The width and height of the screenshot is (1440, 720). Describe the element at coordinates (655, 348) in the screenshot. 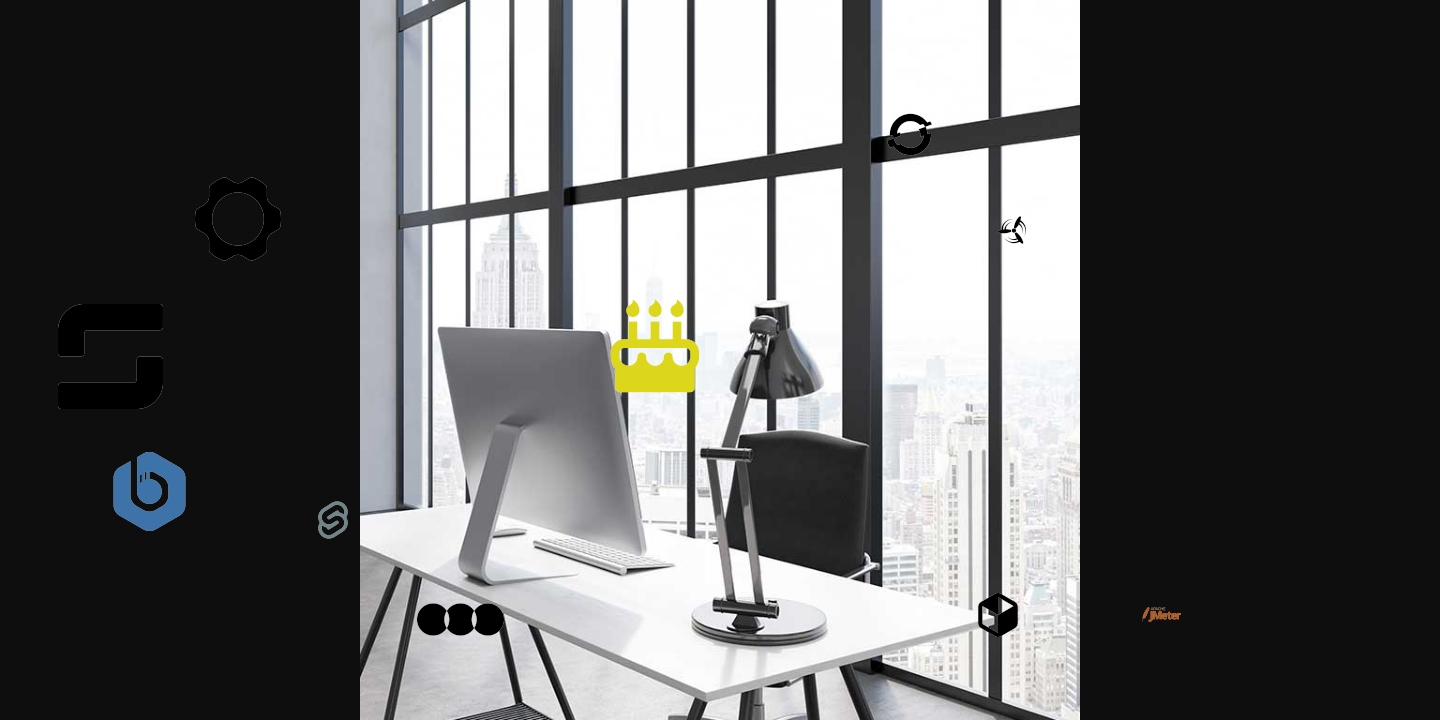

I see `view birthday or celebration events` at that location.